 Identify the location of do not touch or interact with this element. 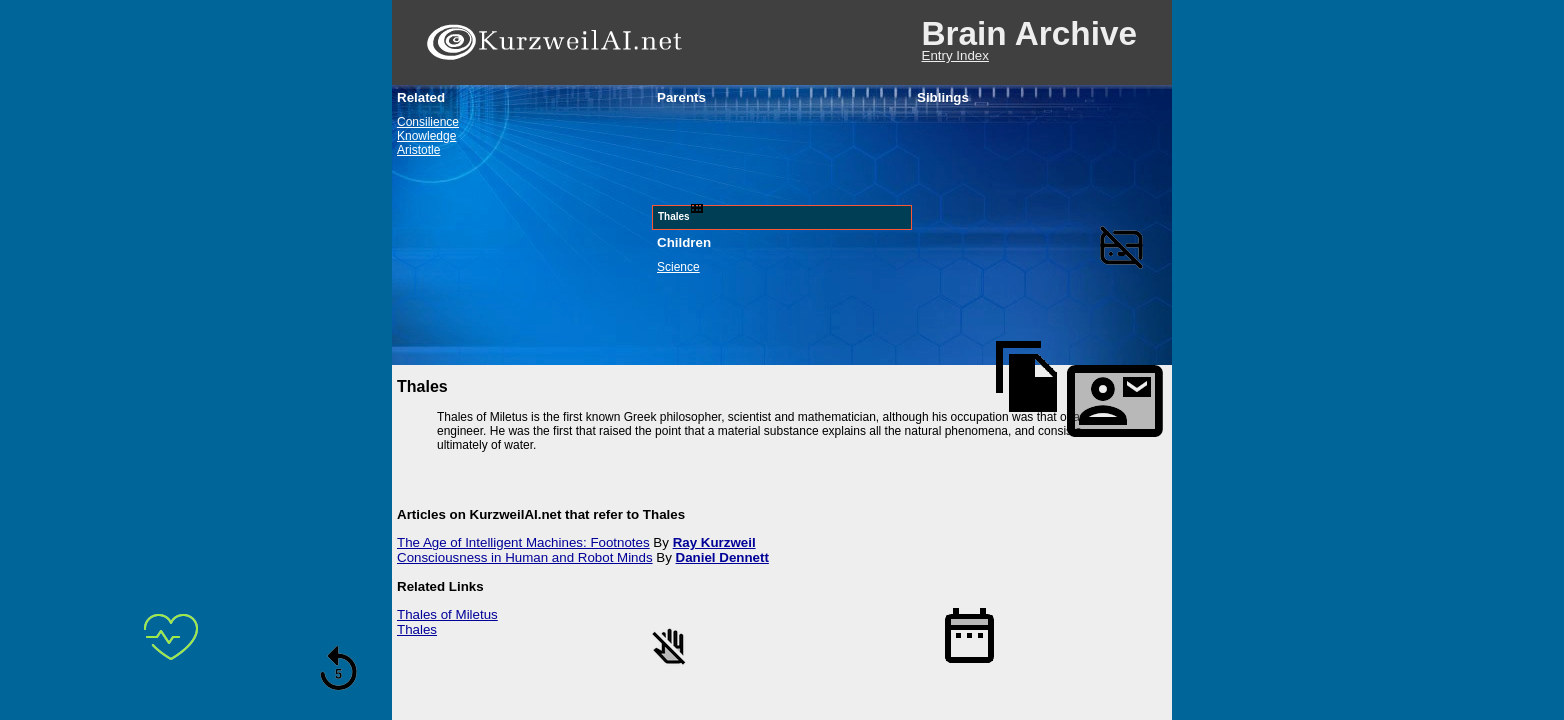
(670, 647).